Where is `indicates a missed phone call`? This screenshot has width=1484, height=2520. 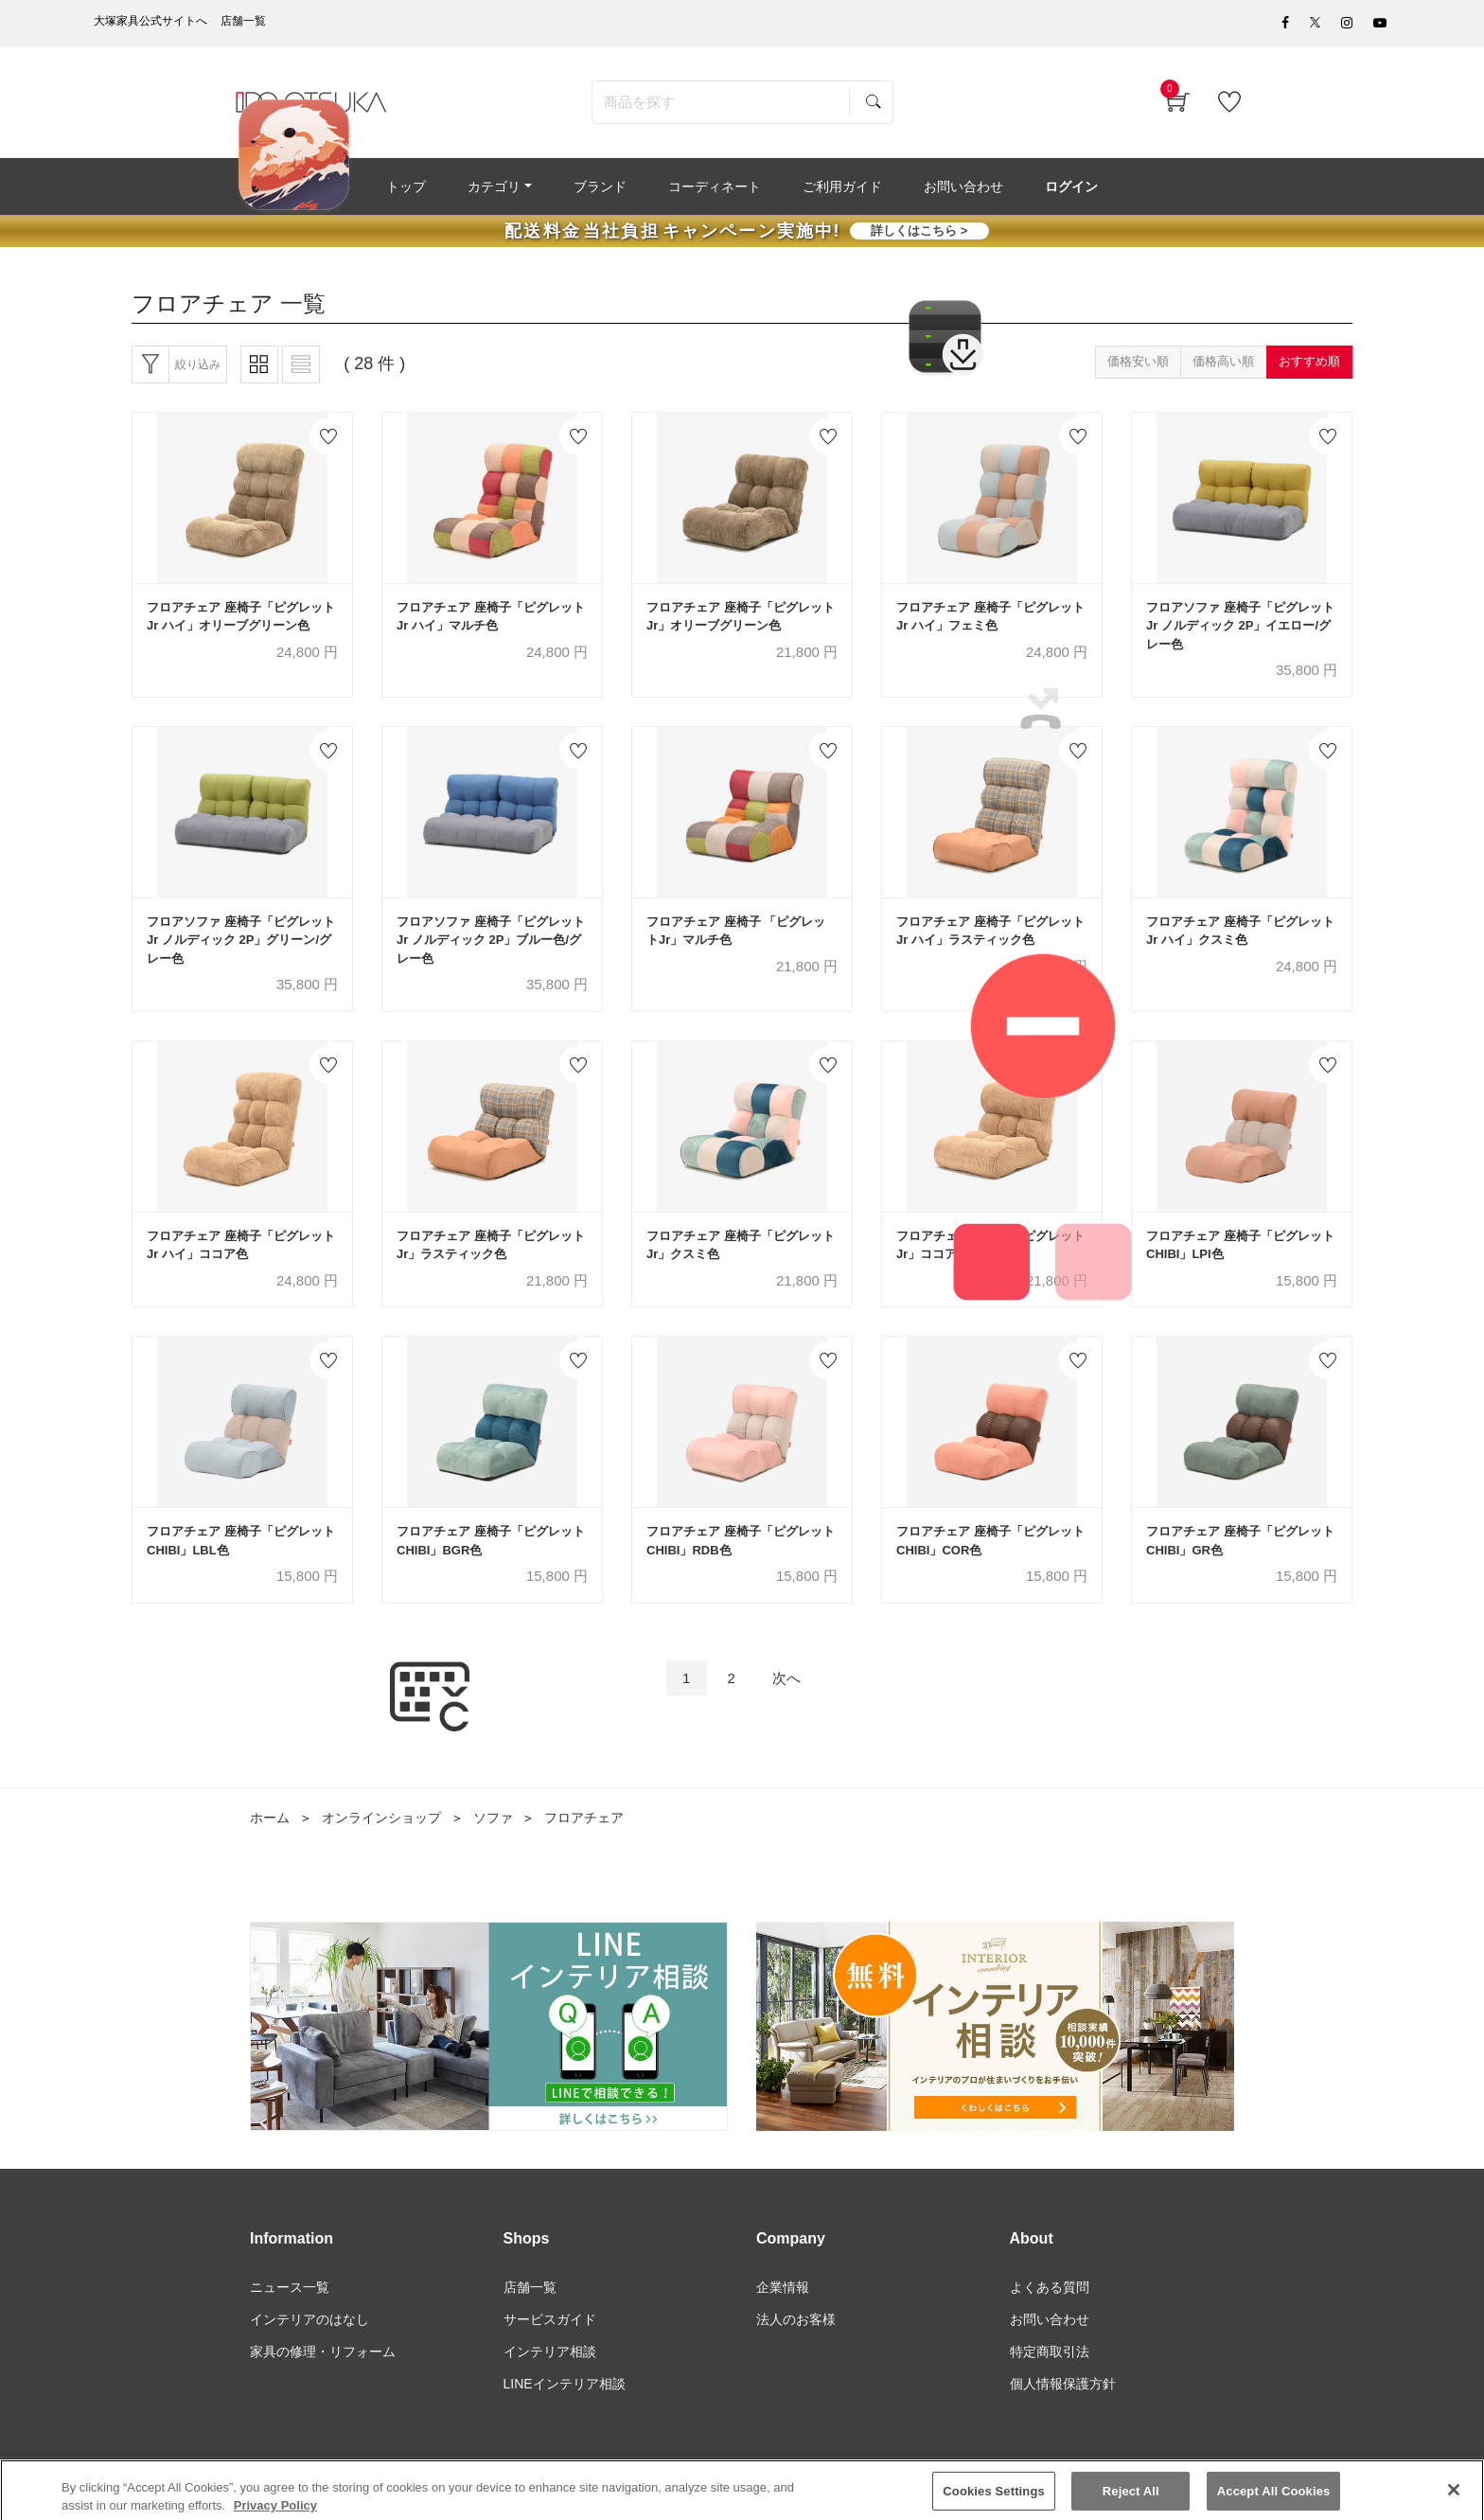 indicates a missed phone call is located at coordinates (1040, 705).